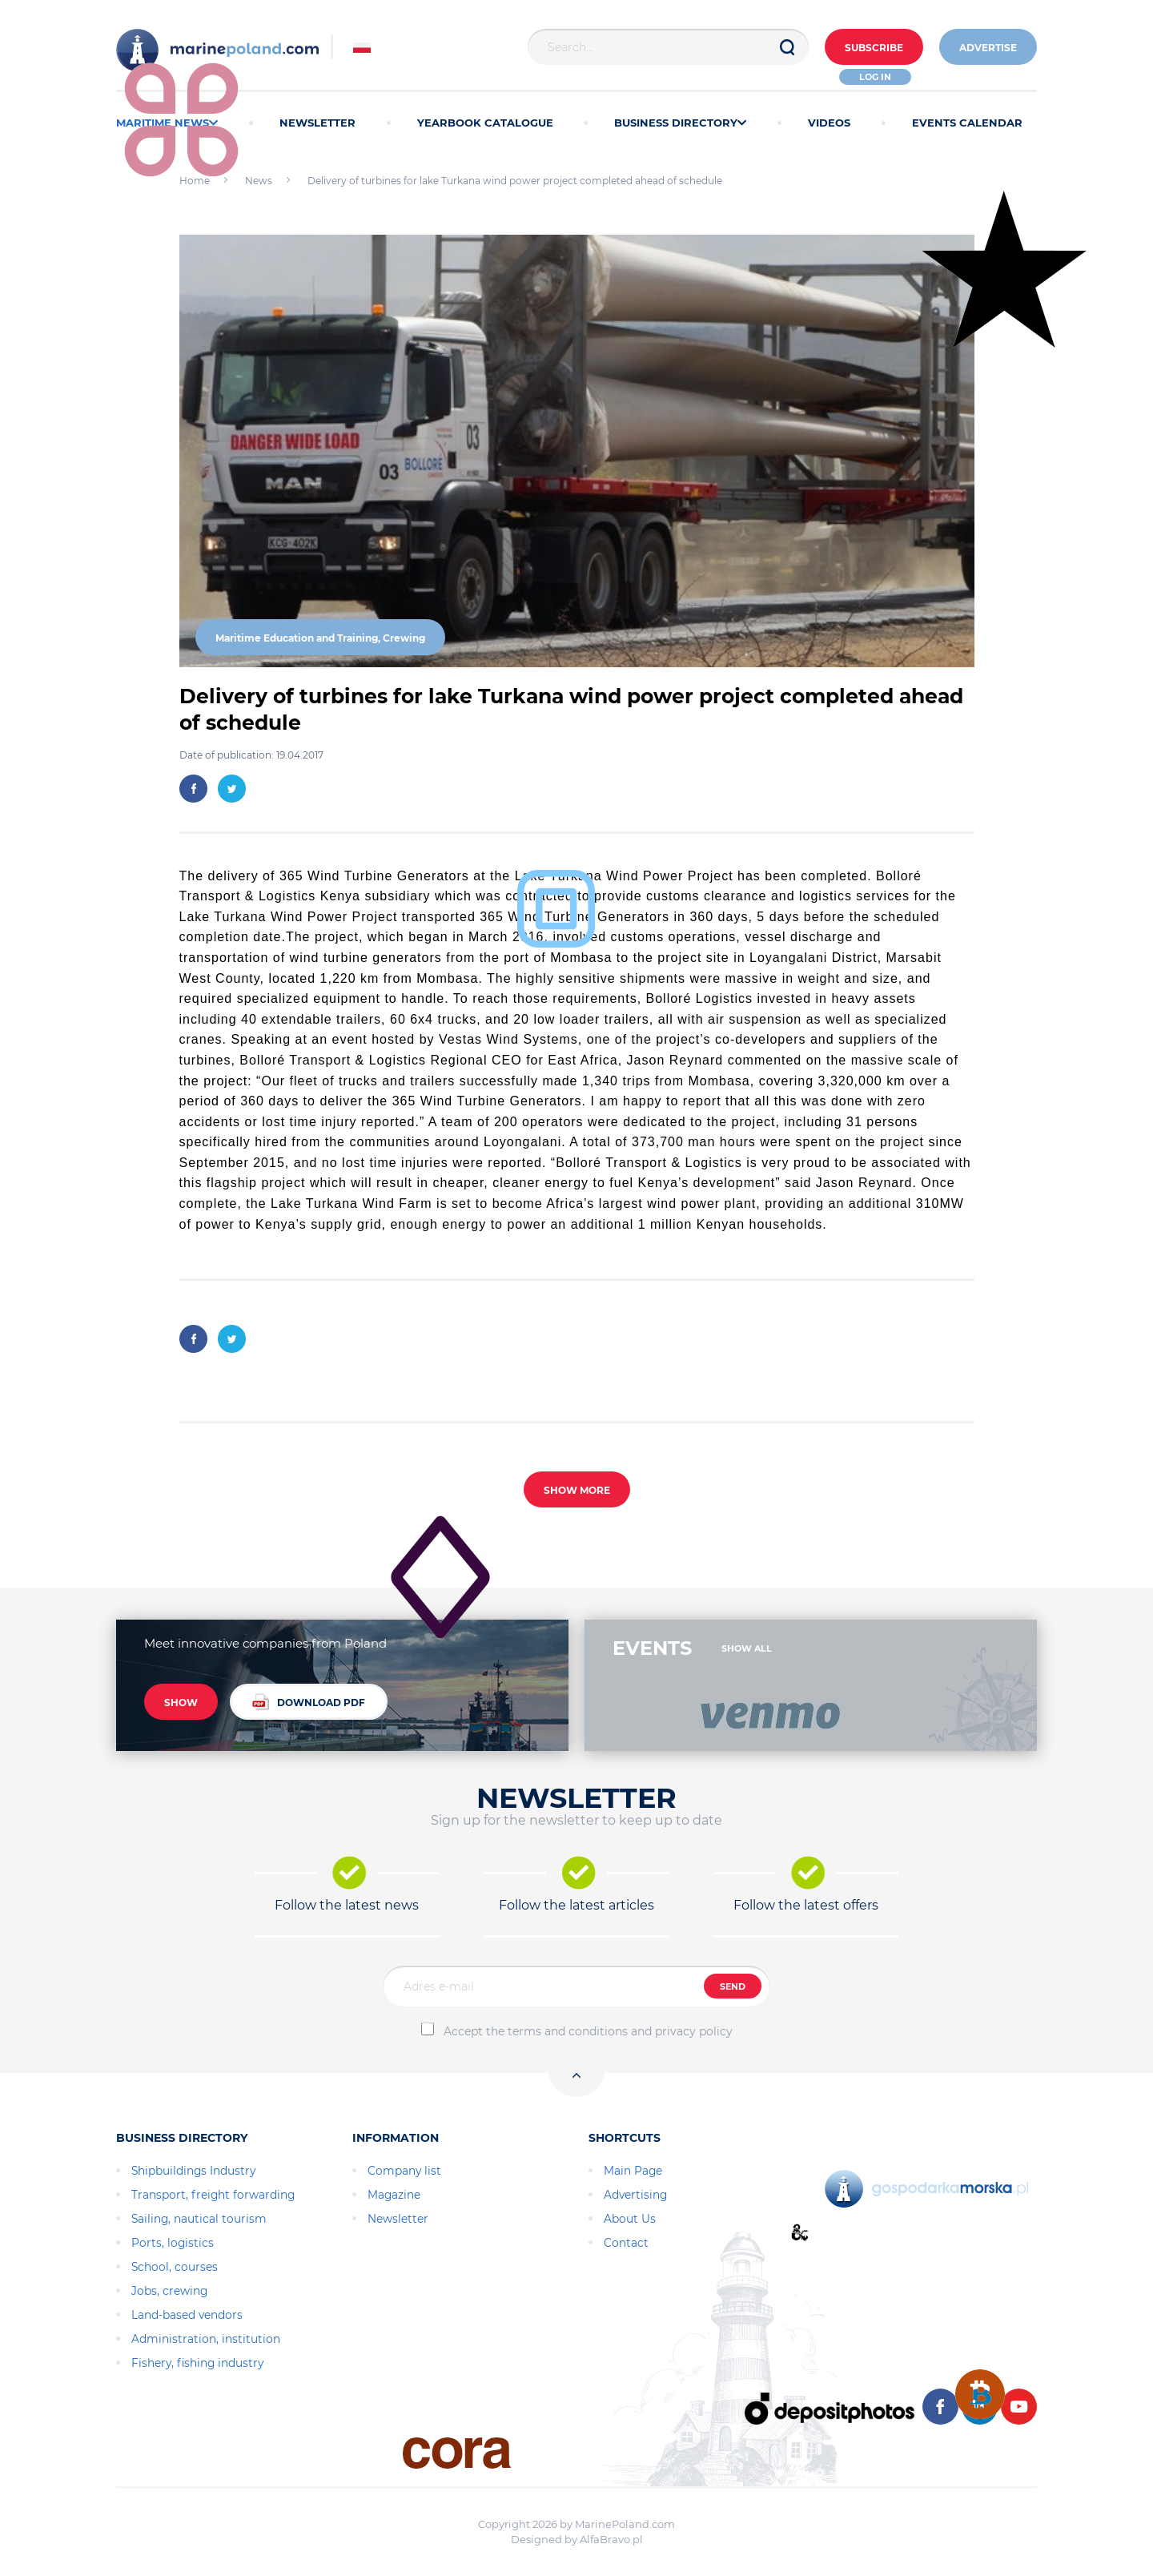  I want to click on visit ReverbNation profile or website, so click(1004, 269).